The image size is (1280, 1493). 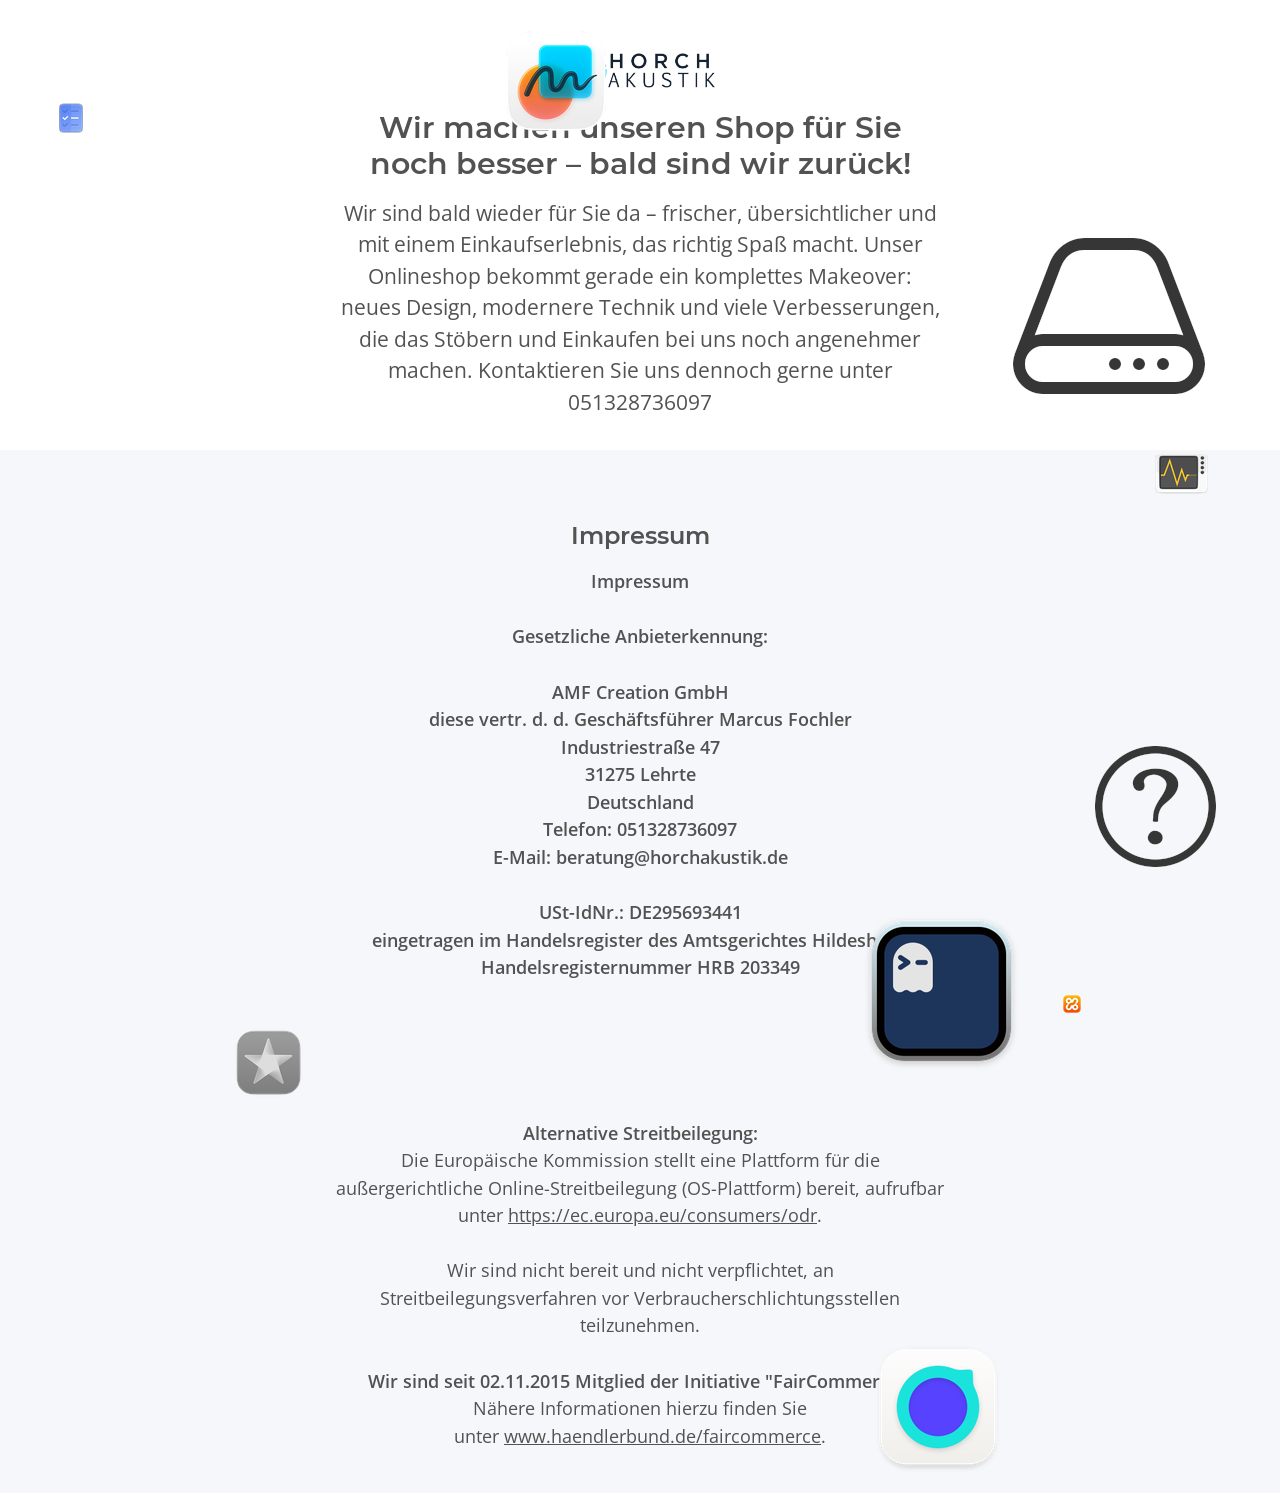 I want to click on open freeform app for brainstorming and sketching, so click(x=556, y=81).